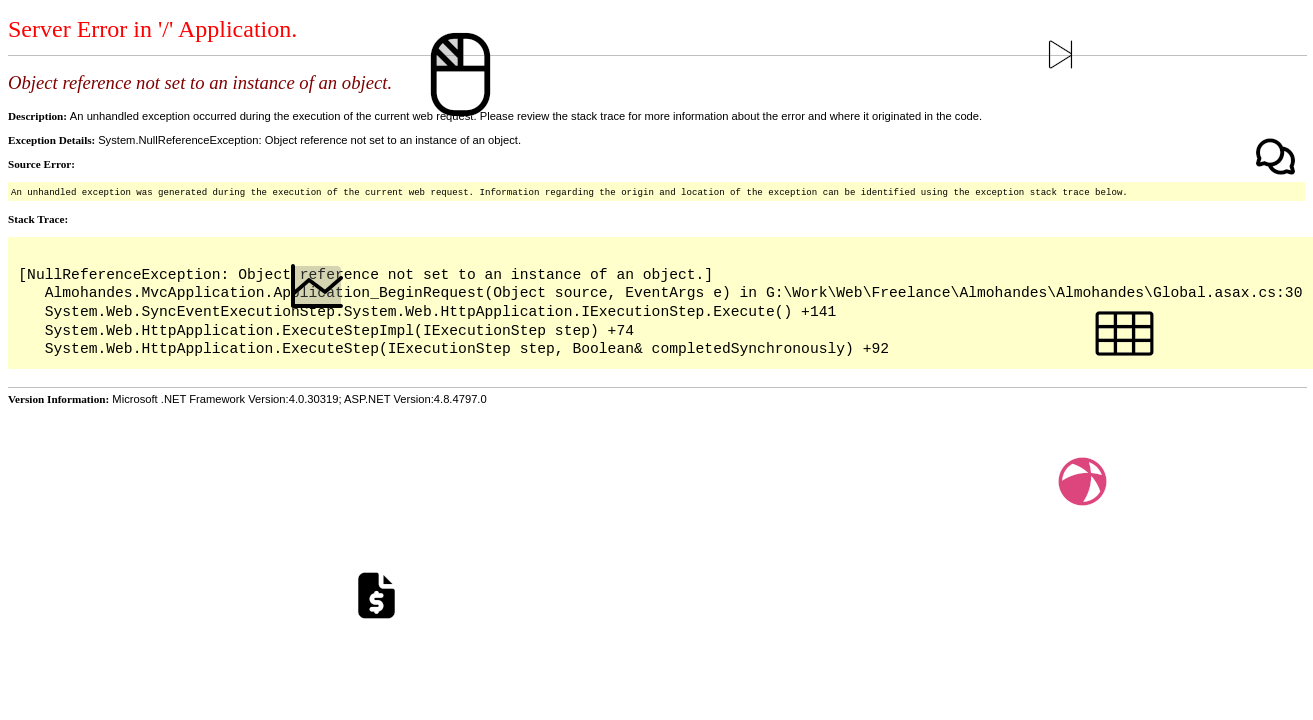  What do you see at coordinates (460, 74) in the screenshot?
I see `left mouse button click action` at bounding box center [460, 74].